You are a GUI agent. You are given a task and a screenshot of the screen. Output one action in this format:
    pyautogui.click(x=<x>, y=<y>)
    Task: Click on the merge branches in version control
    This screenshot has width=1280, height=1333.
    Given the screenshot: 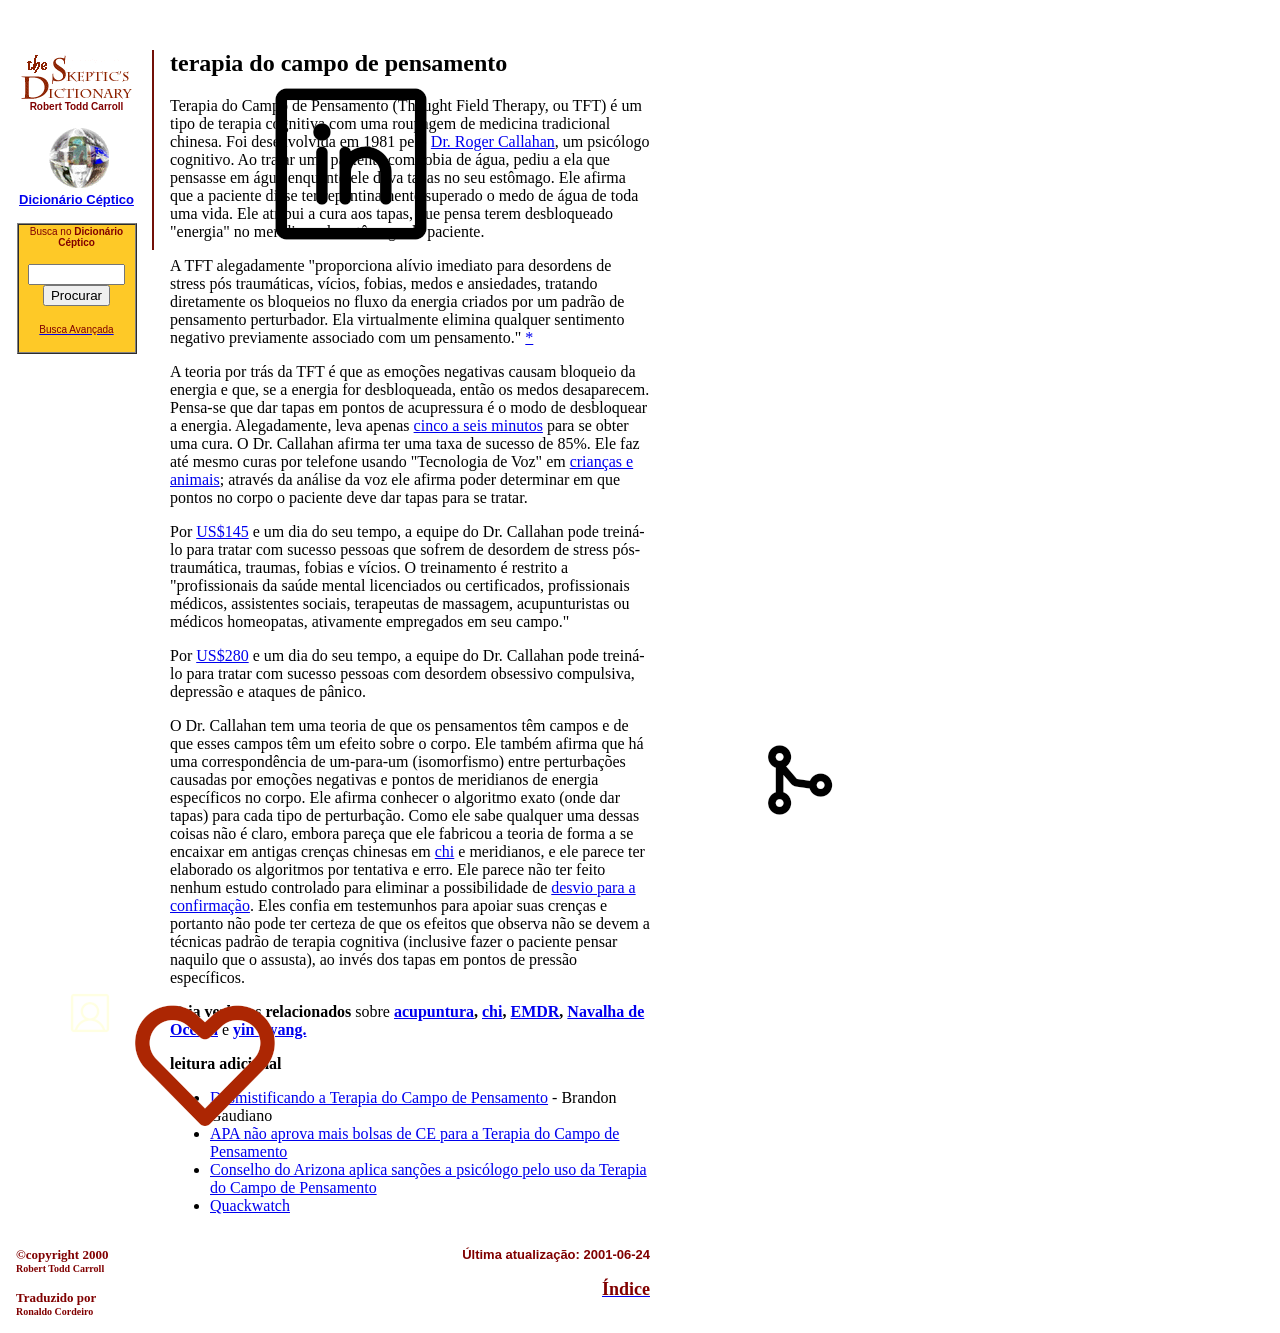 What is the action you would take?
    pyautogui.click(x=795, y=780)
    